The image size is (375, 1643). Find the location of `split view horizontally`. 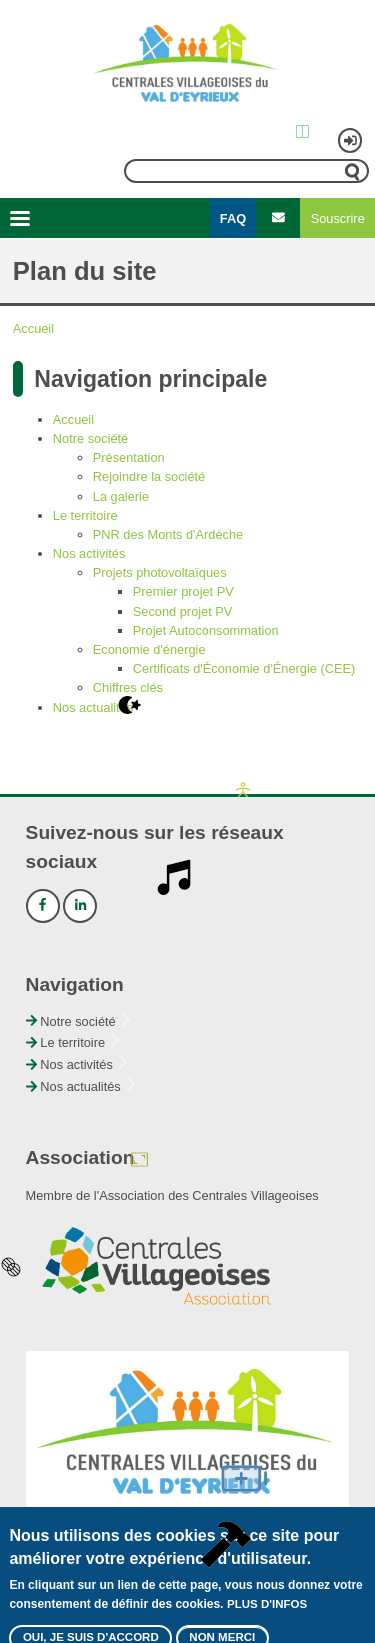

split view horizontally is located at coordinates (302, 131).